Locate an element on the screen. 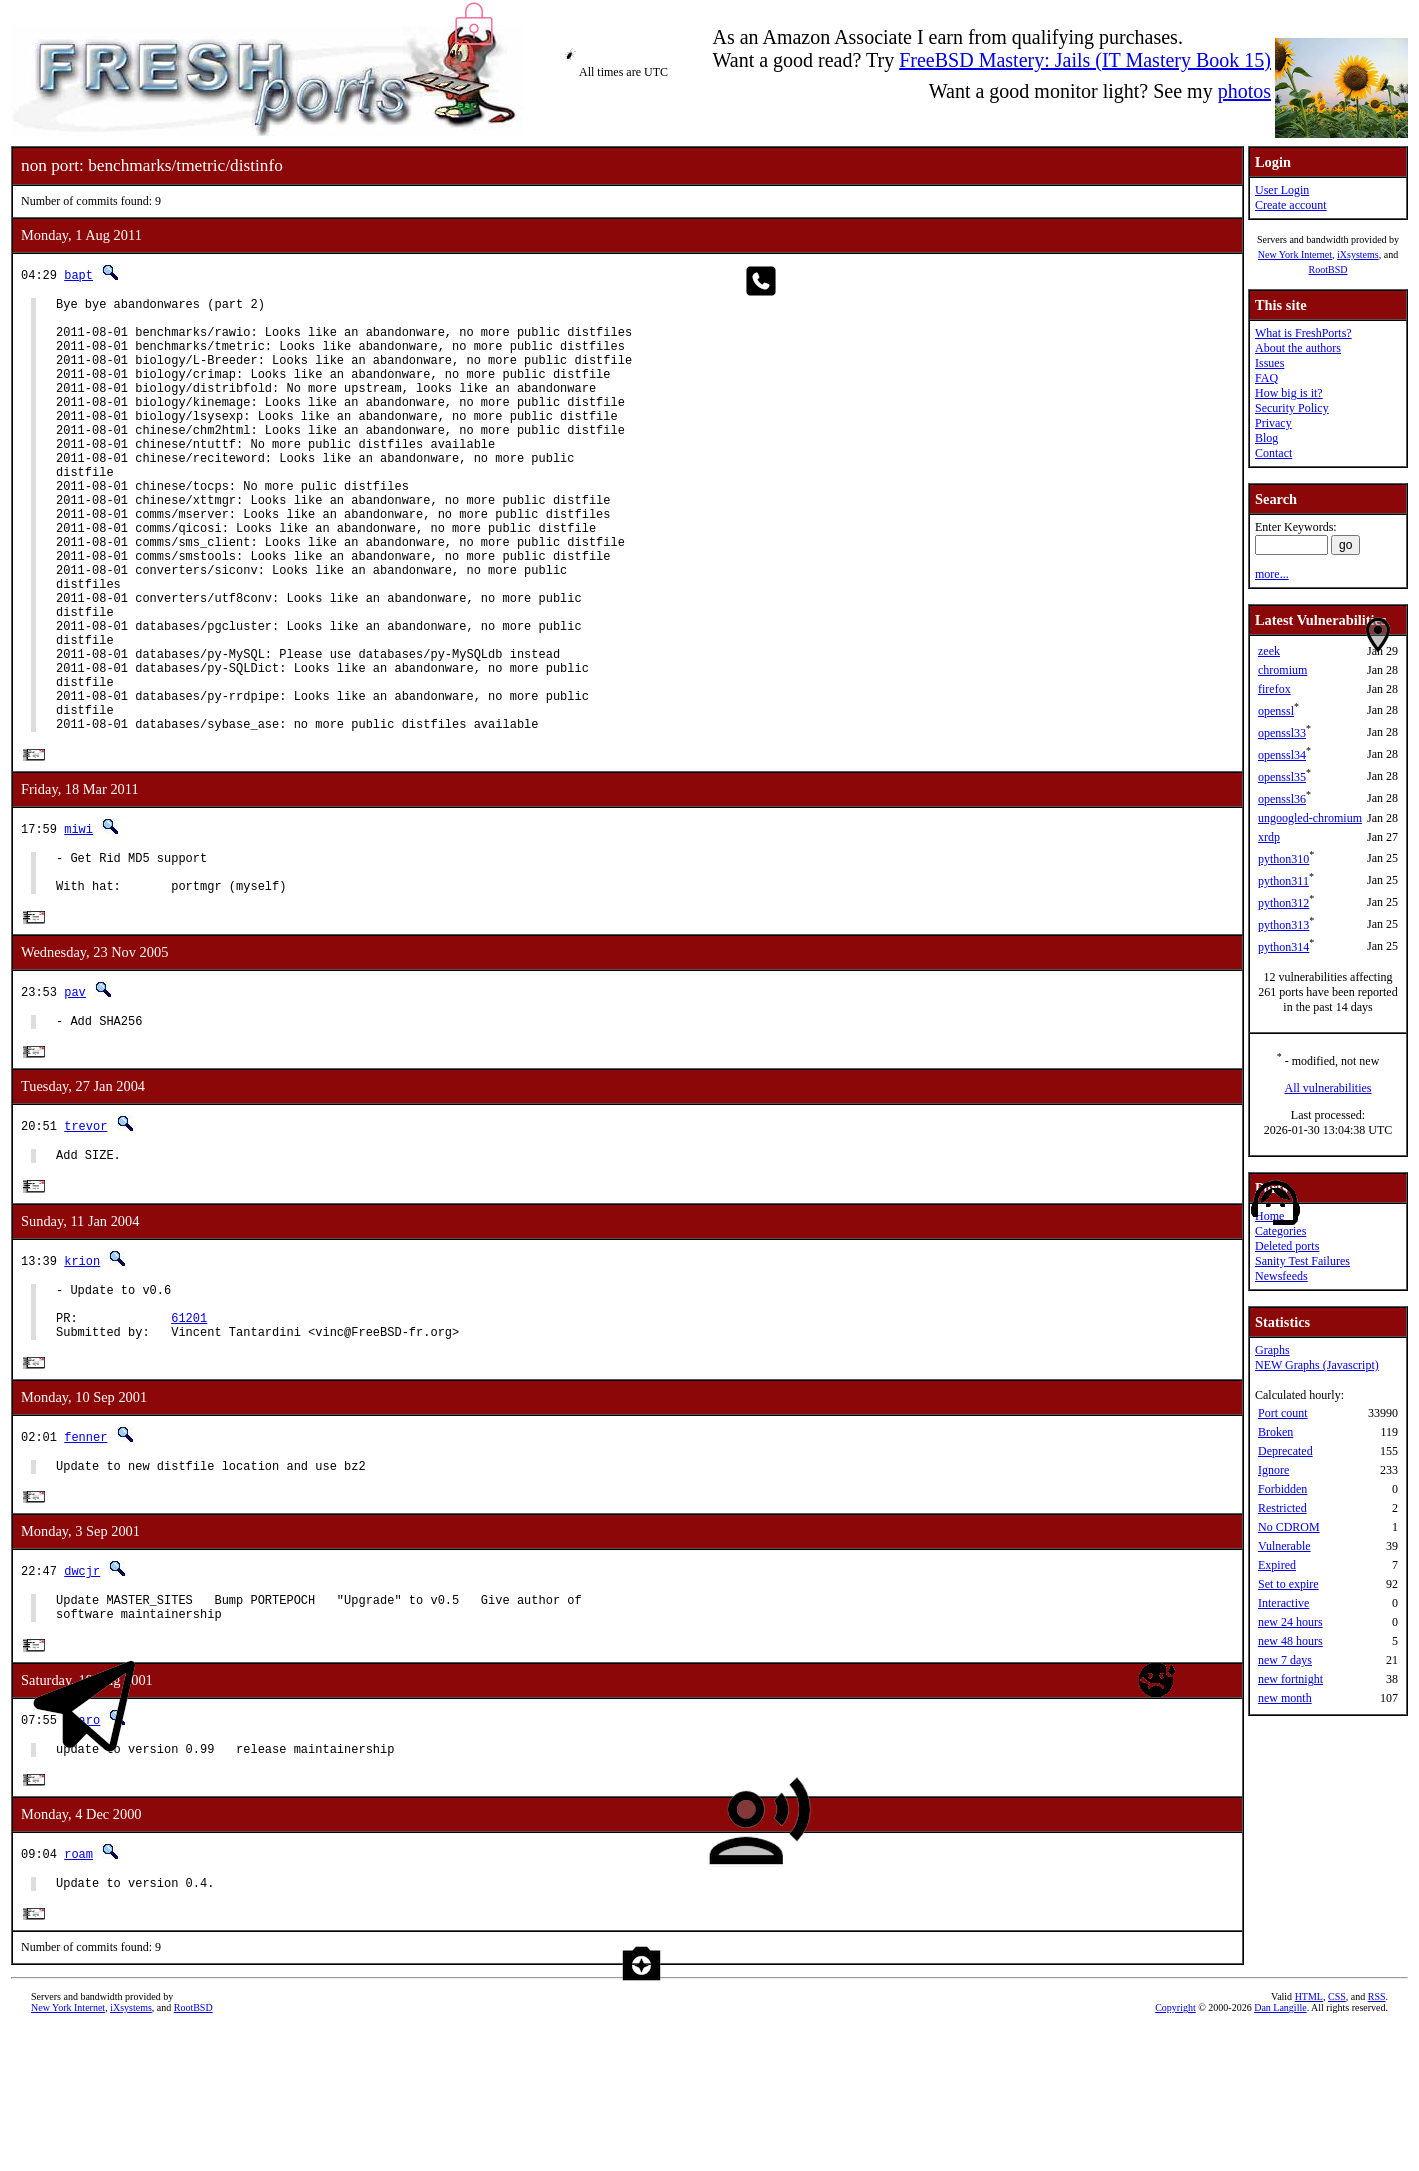 Image resolution: width=1419 pixels, height=2171 pixels. access security or privacy settings is located at coordinates (474, 26).